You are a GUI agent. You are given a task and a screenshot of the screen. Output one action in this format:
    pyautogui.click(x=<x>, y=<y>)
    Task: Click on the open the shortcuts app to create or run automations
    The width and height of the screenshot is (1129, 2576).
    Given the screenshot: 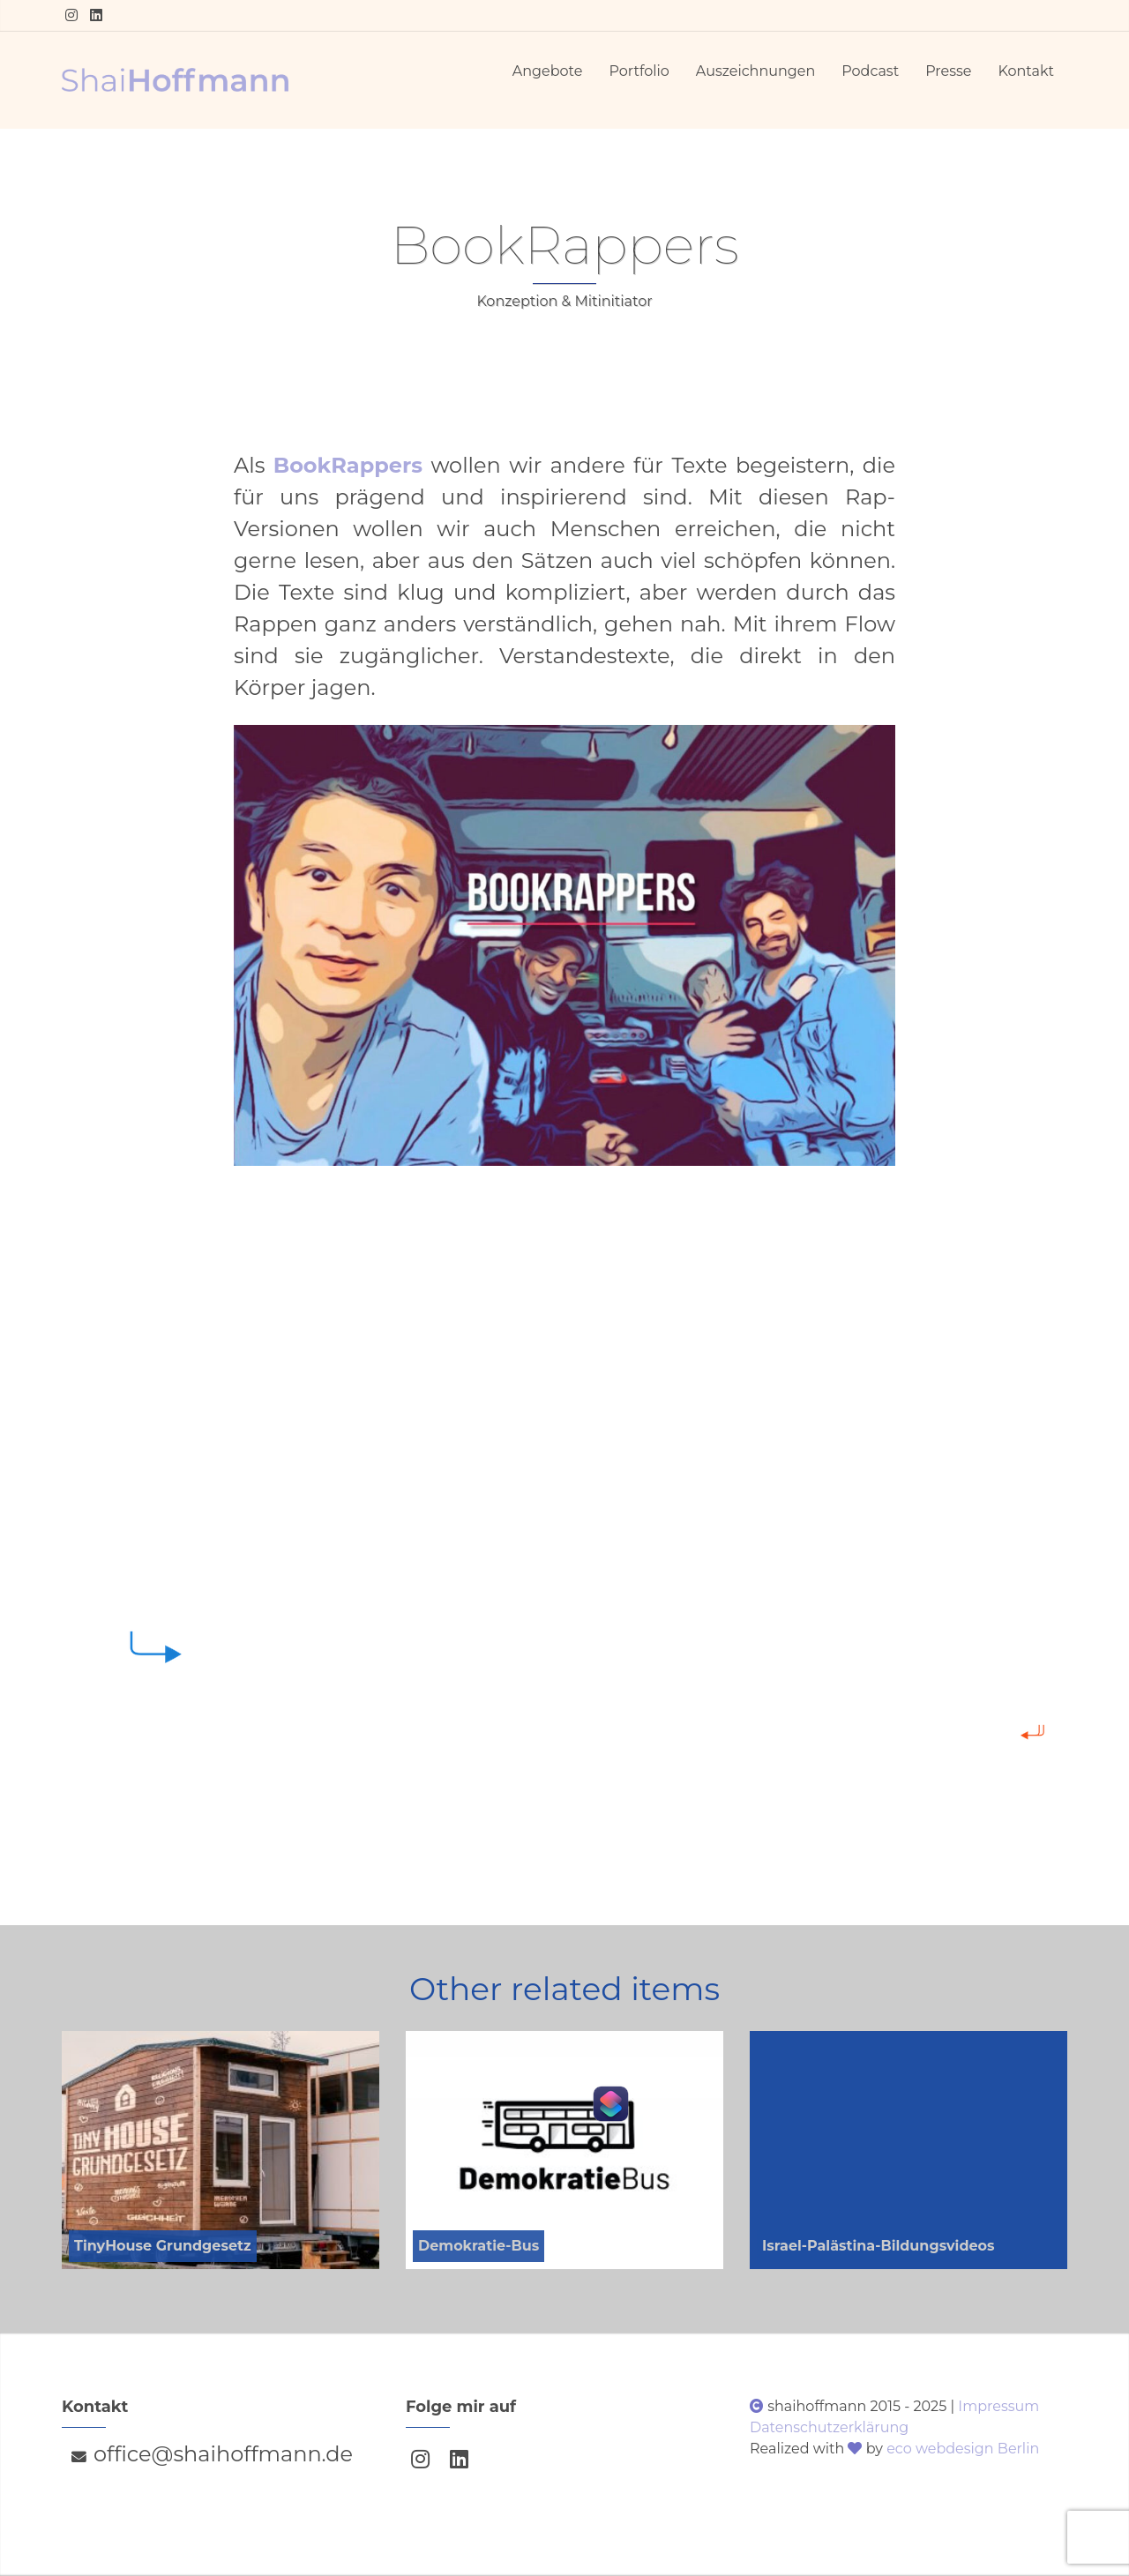 What is the action you would take?
    pyautogui.click(x=610, y=2103)
    